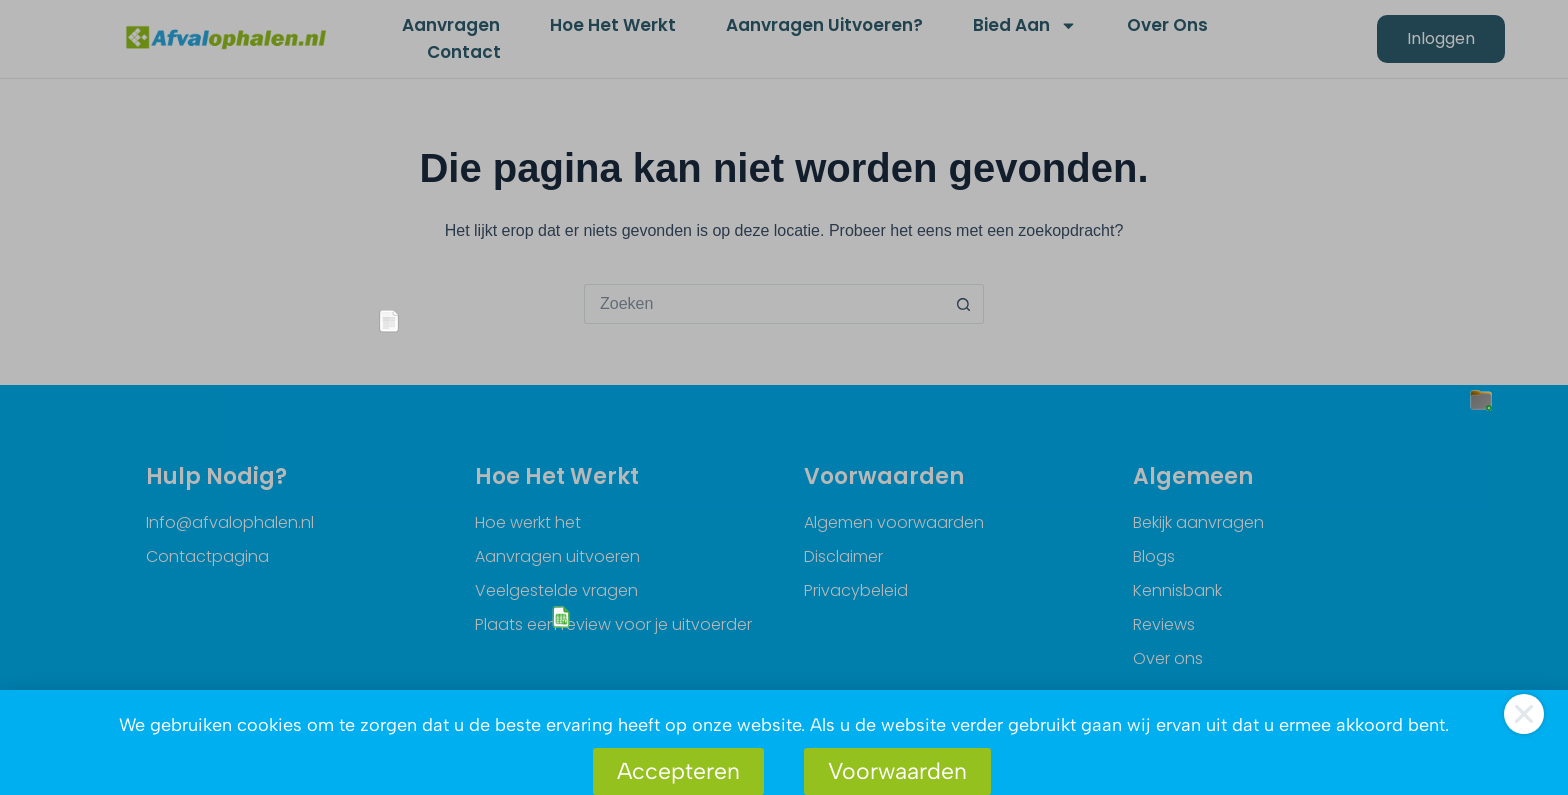 The height and width of the screenshot is (795, 1568). Describe the element at coordinates (561, 617) in the screenshot. I see `open a libreoffice calc spreadsheet file` at that location.